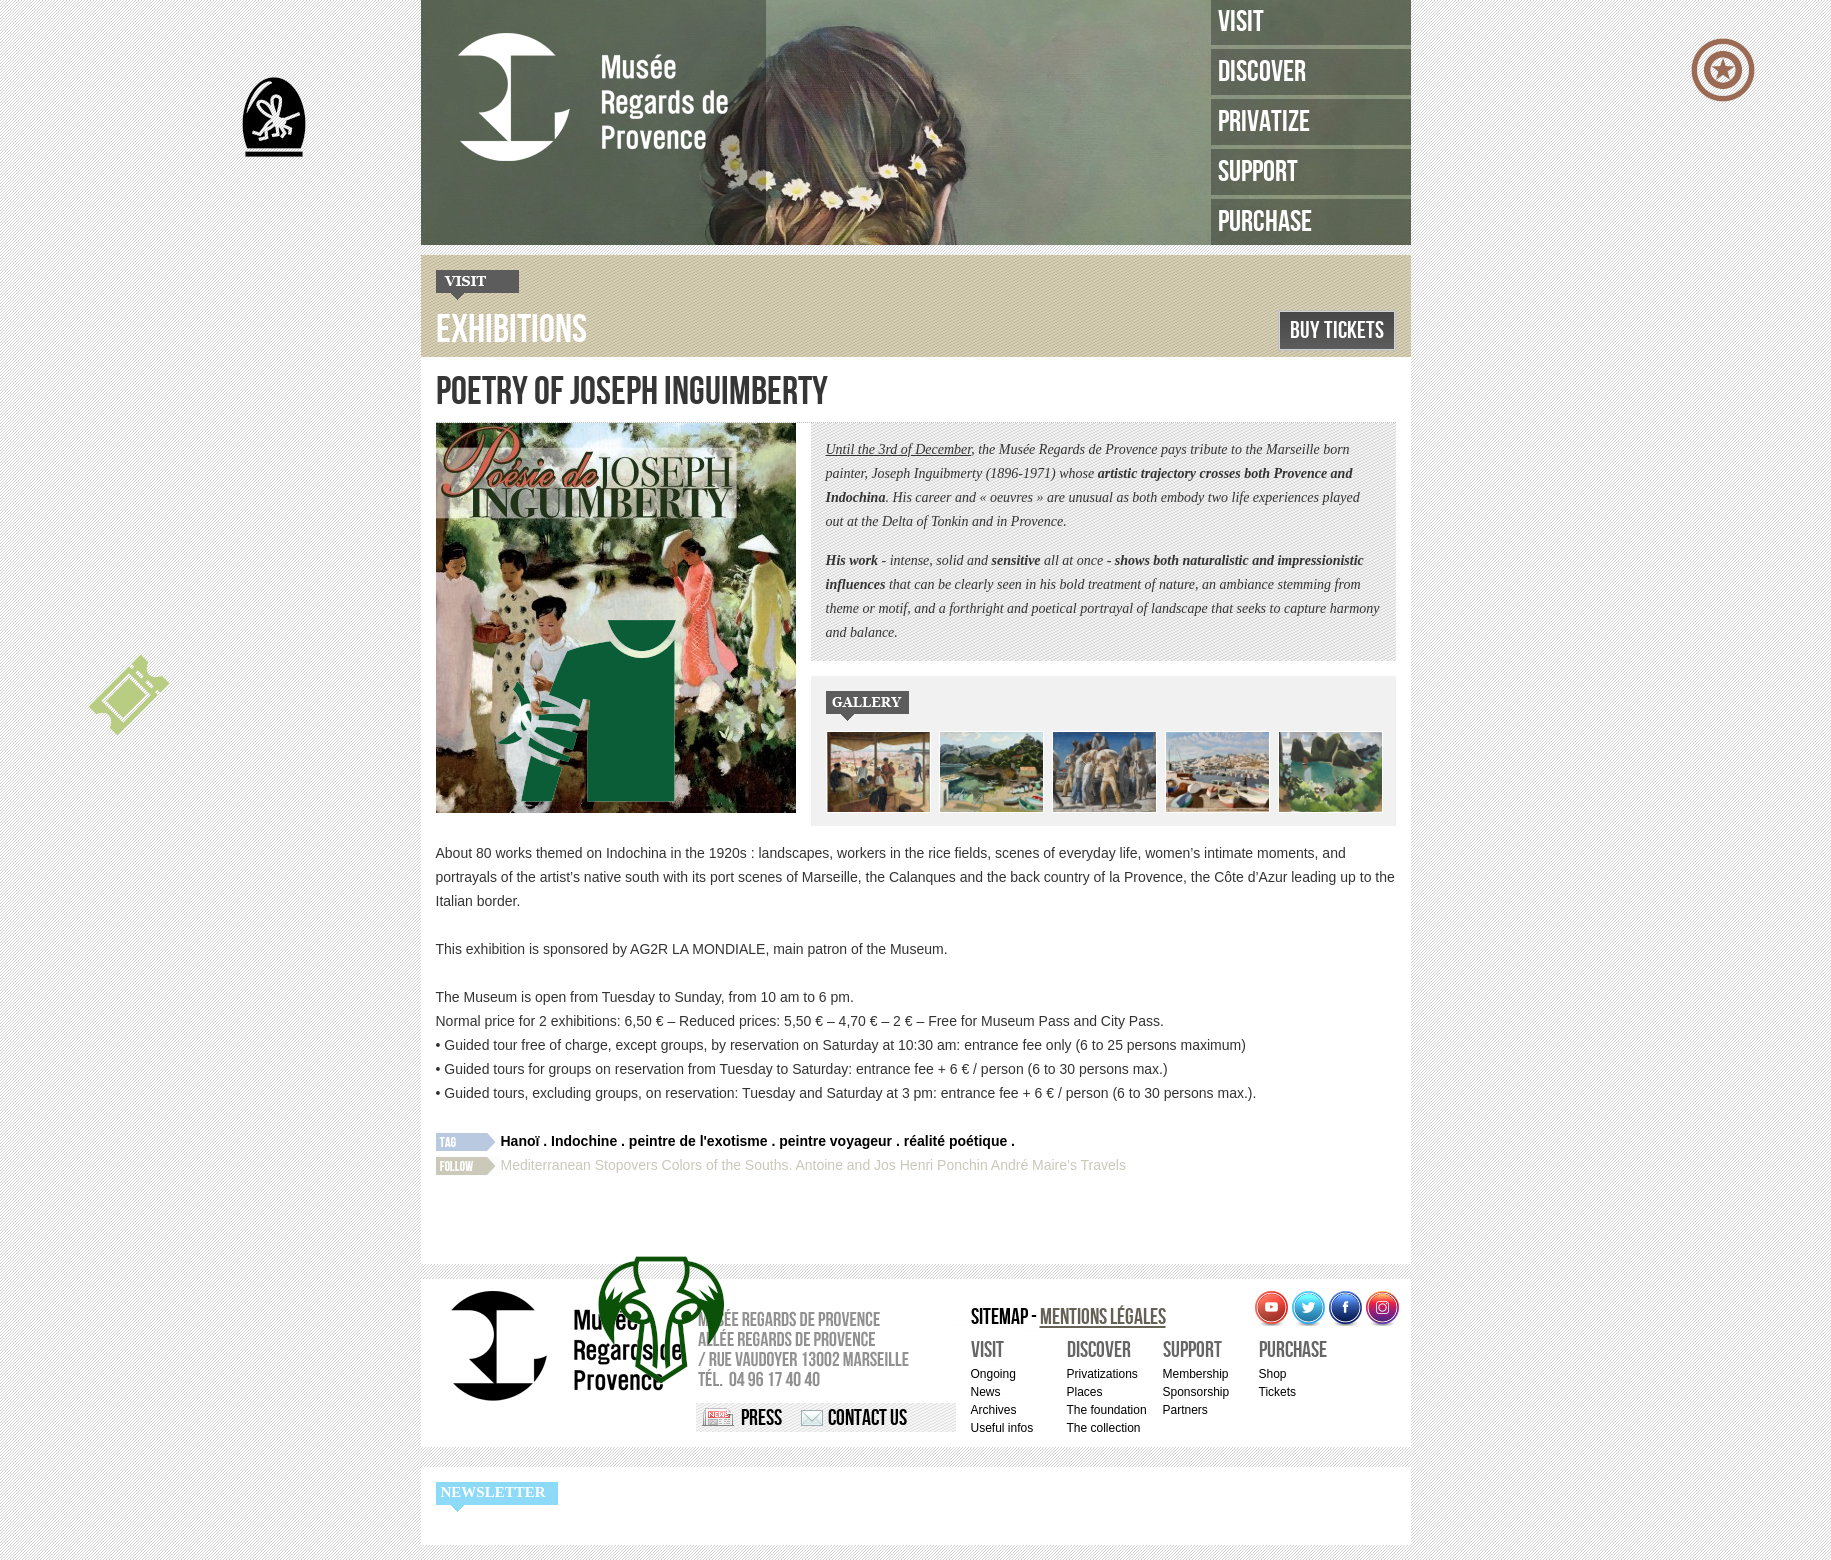 This screenshot has width=1831, height=1560. What do you see at coordinates (583, 710) in the screenshot?
I see `report an injury or health issue` at bounding box center [583, 710].